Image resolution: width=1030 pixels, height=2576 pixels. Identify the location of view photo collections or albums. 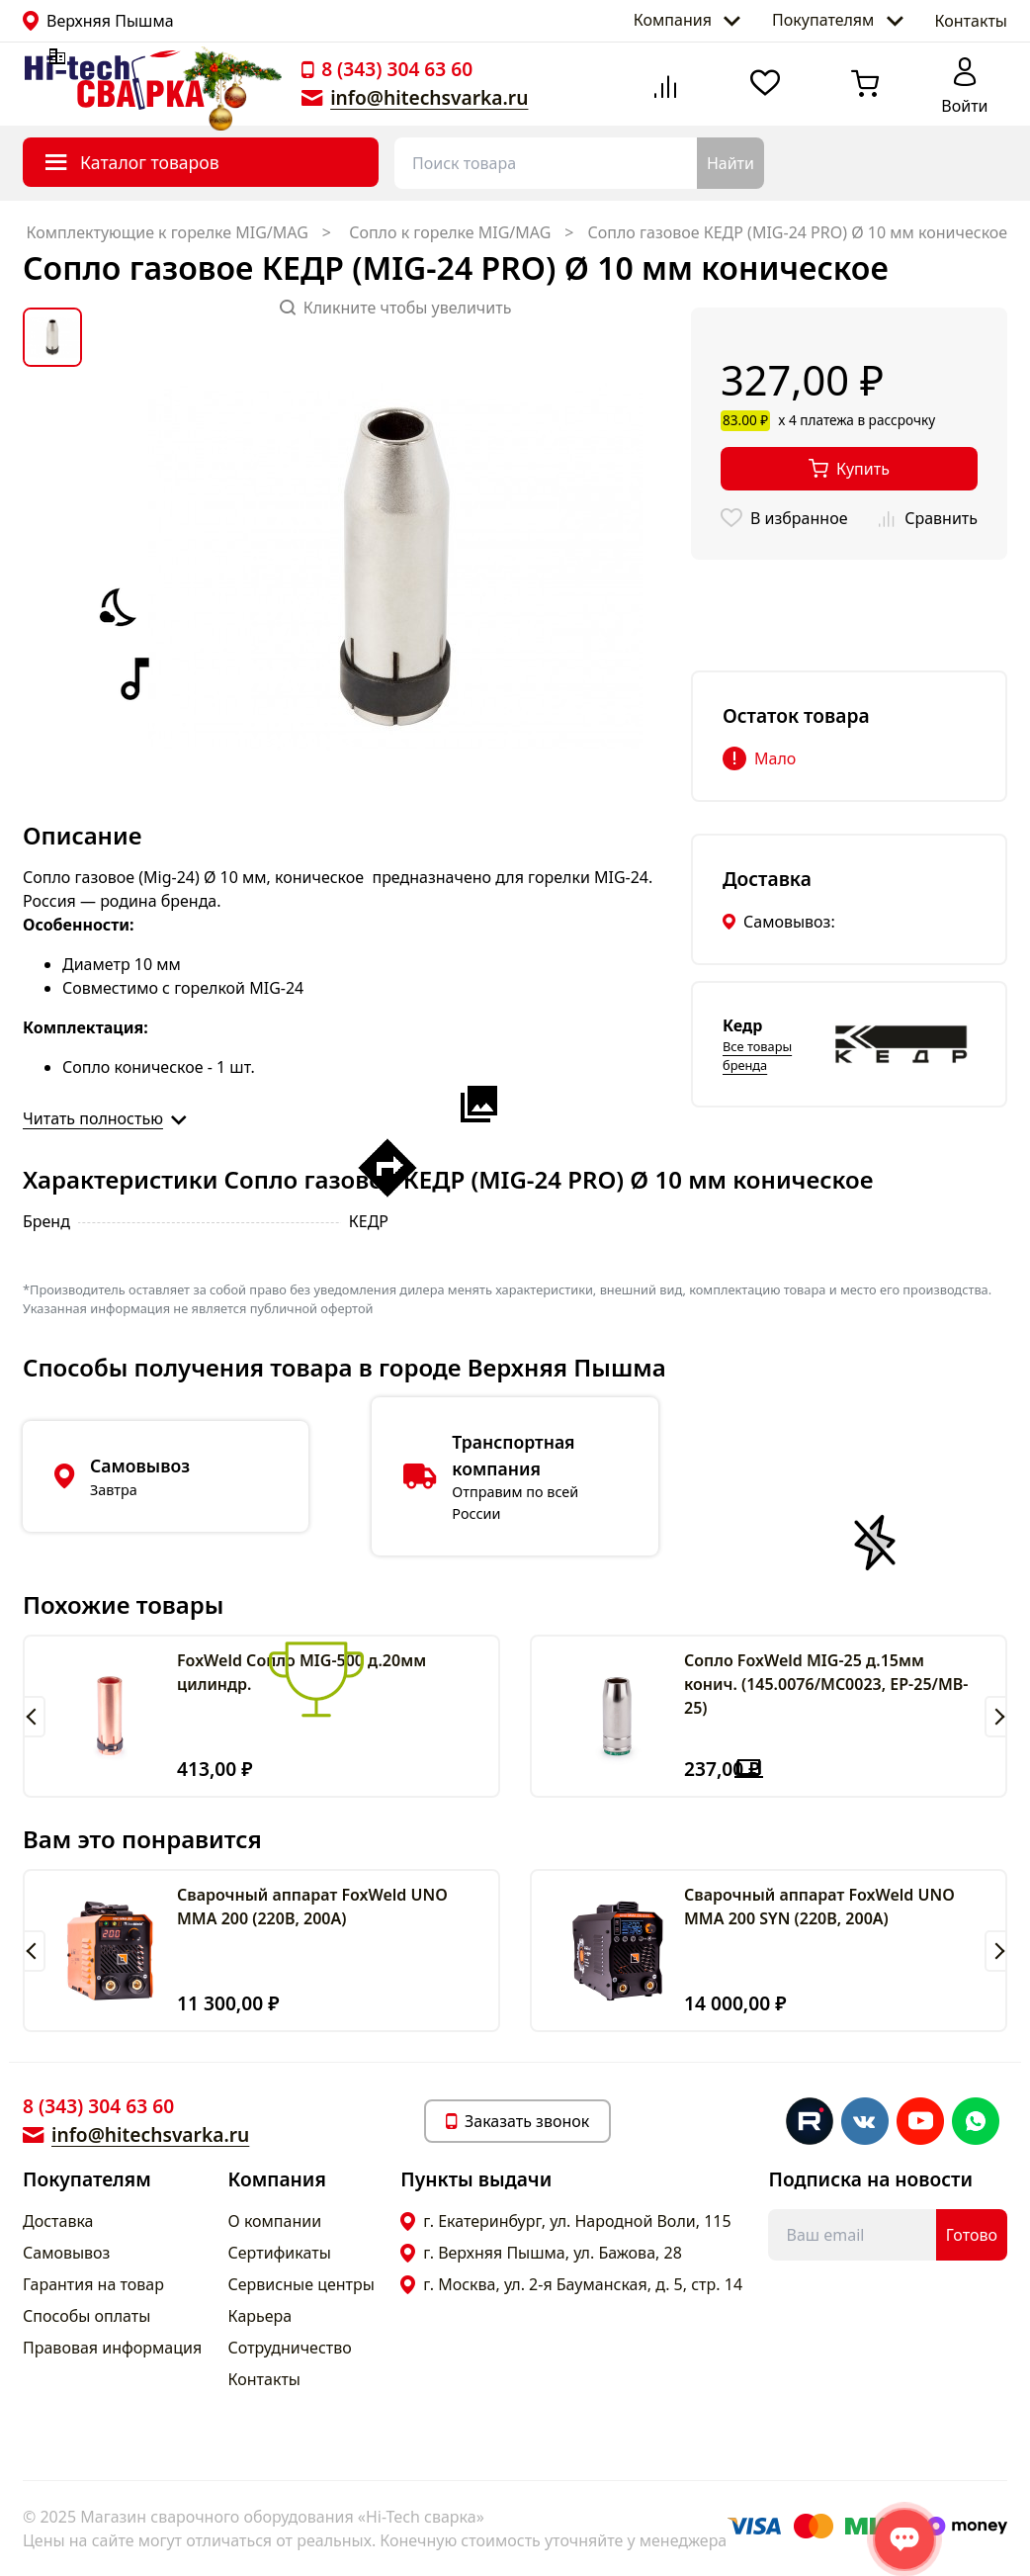
(478, 1104).